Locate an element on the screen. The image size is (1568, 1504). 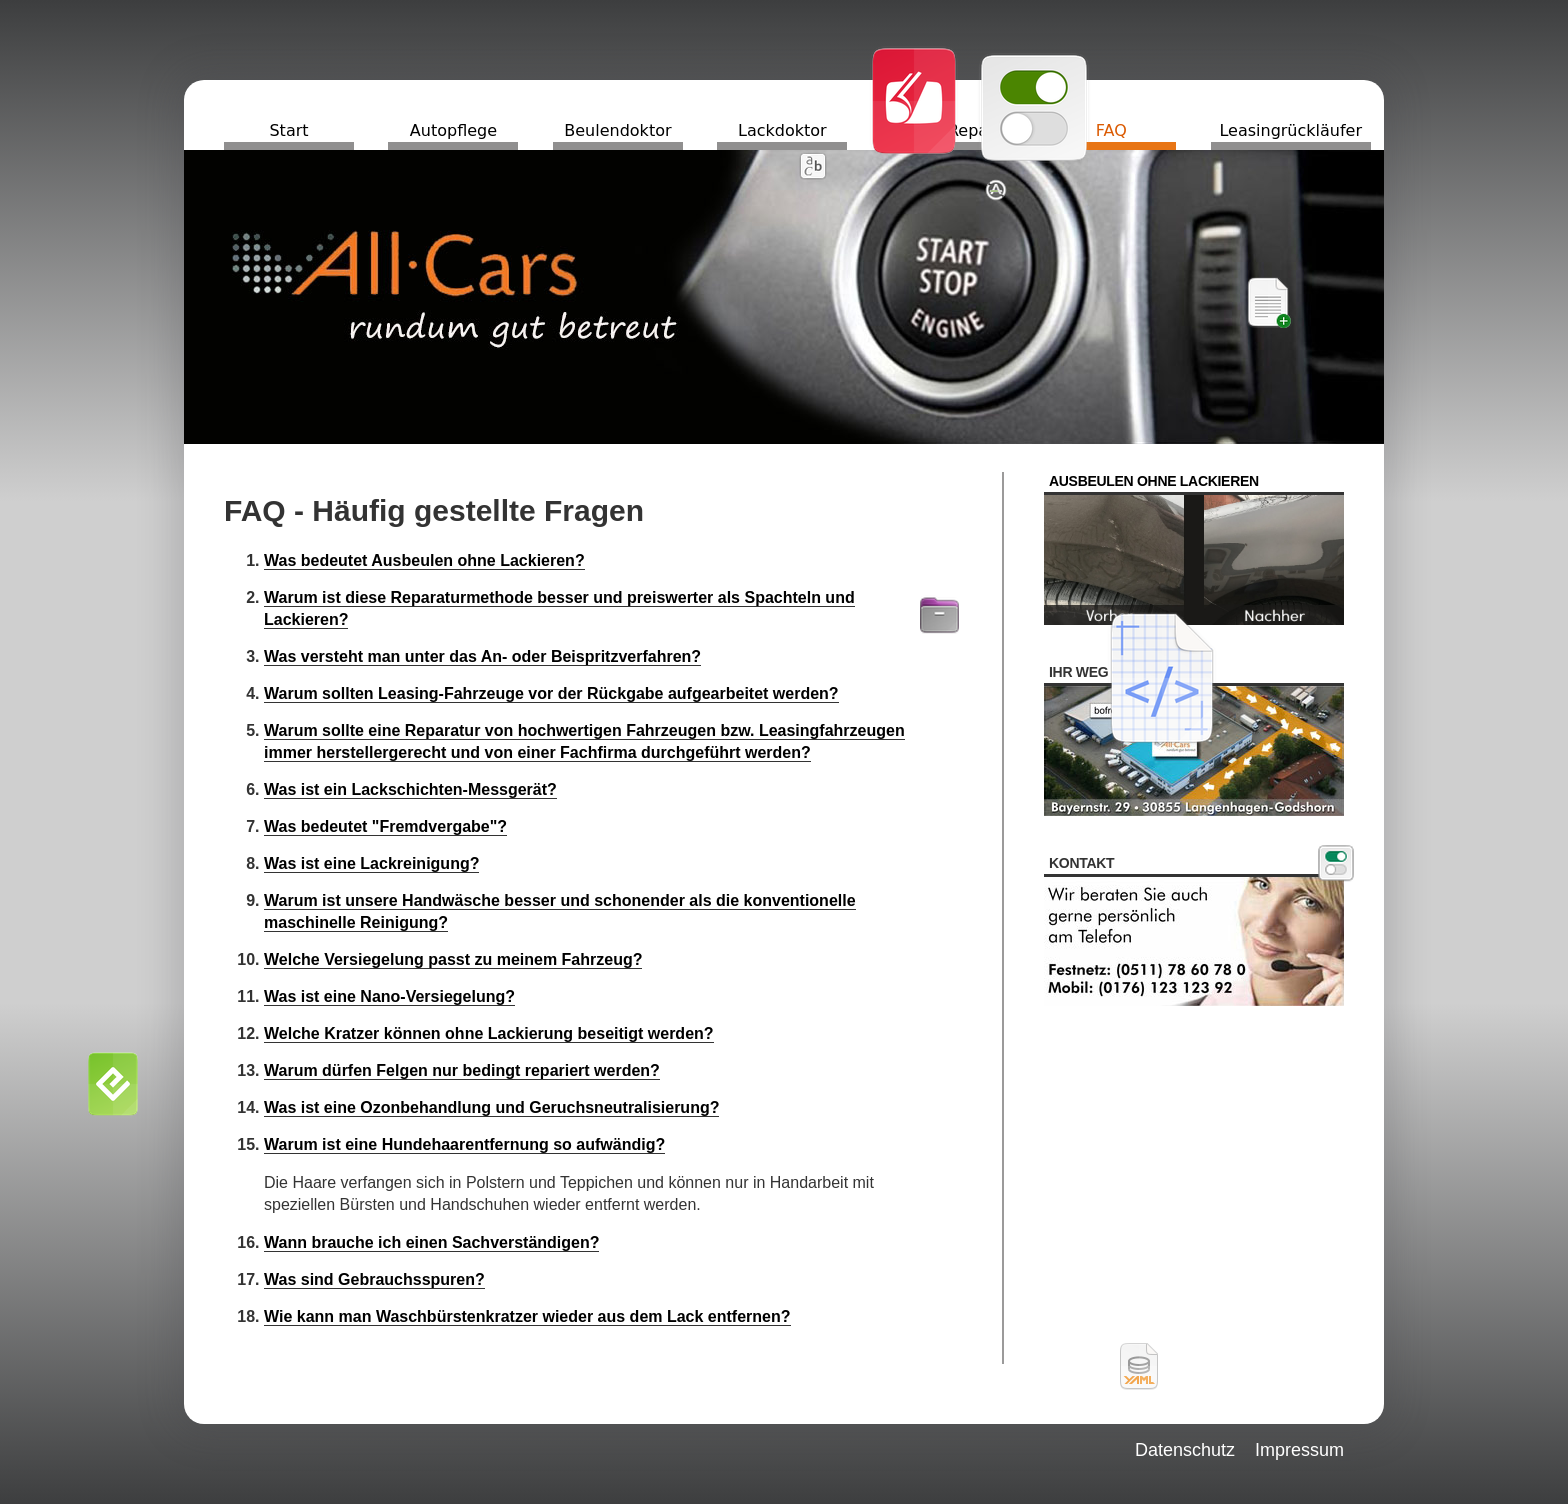
an EPS vector file is located at coordinates (914, 101).